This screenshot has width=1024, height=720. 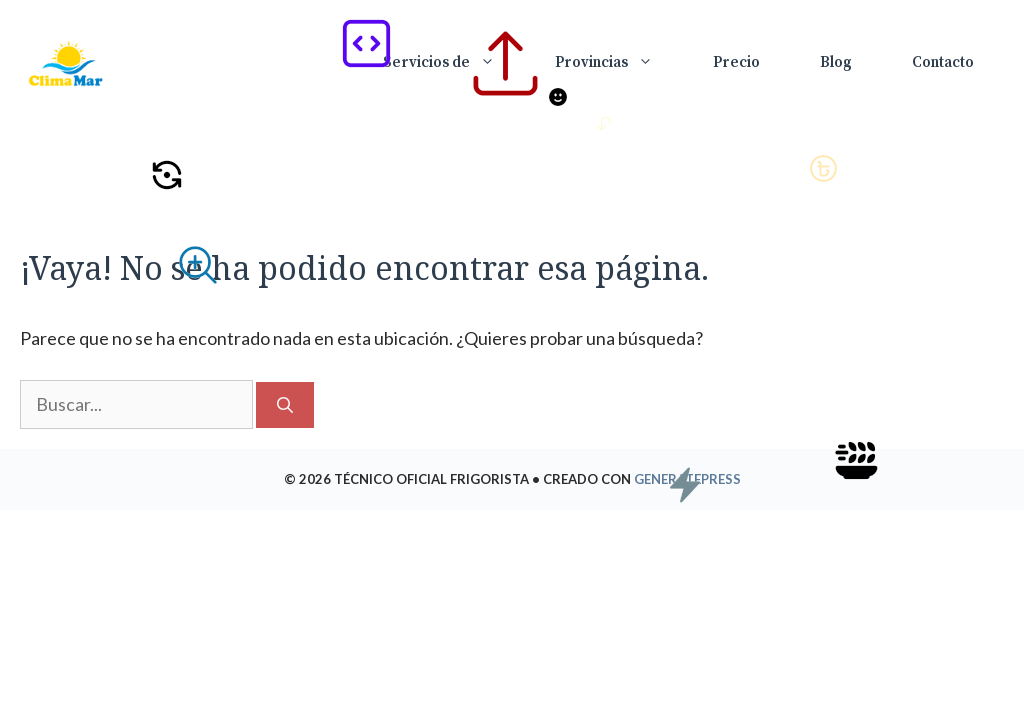 What do you see at coordinates (167, 175) in the screenshot?
I see `refresh or sync data` at bounding box center [167, 175].